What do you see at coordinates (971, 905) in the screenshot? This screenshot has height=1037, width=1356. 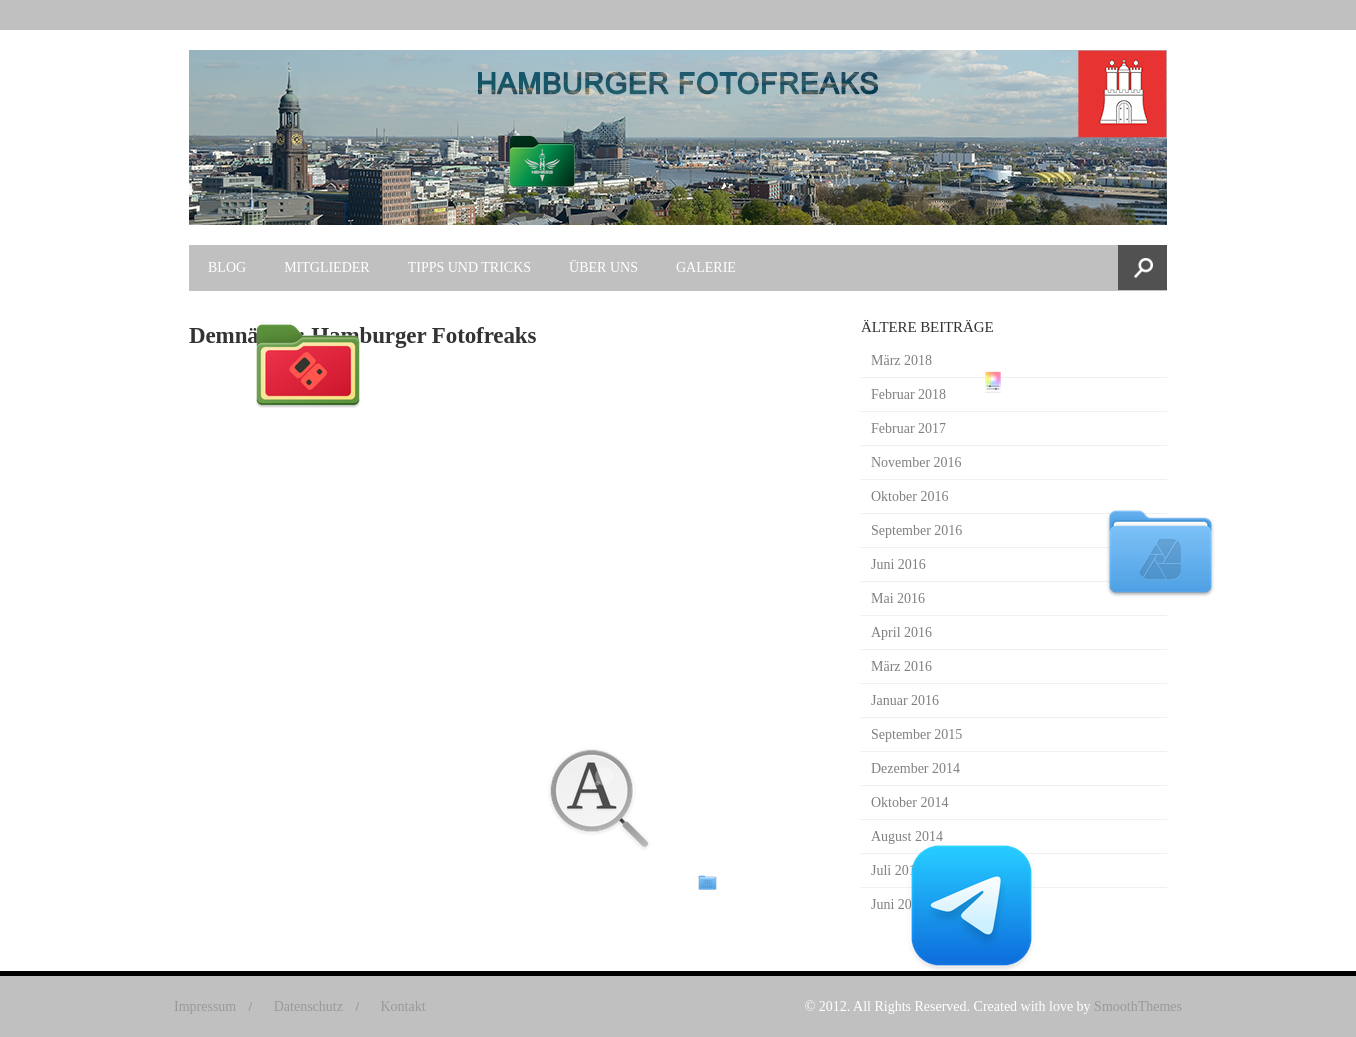 I see `open Telegram messaging app` at bounding box center [971, 905].